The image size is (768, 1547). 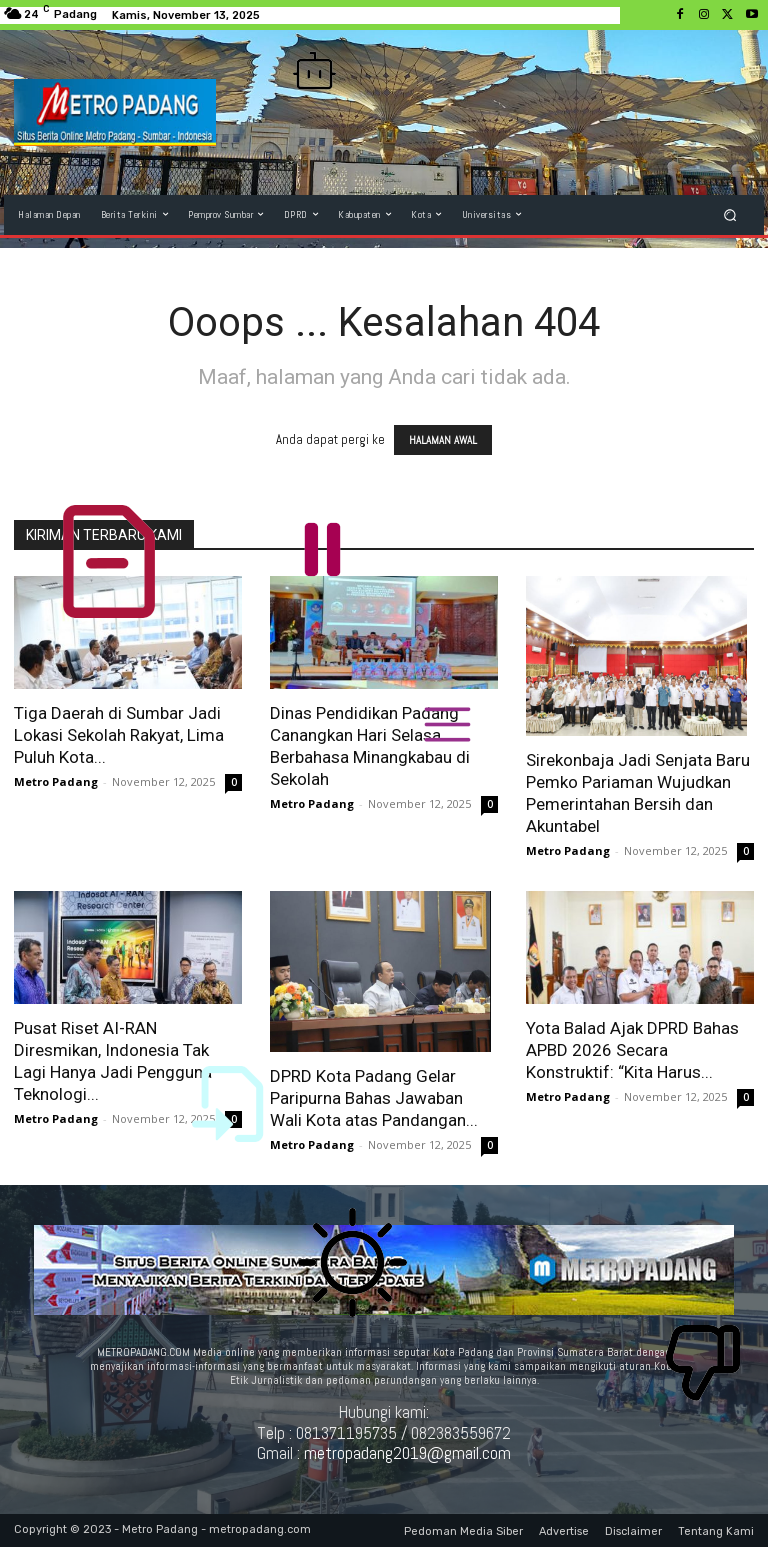 I want to click on open navigation menu, so click(x=447, y=724).